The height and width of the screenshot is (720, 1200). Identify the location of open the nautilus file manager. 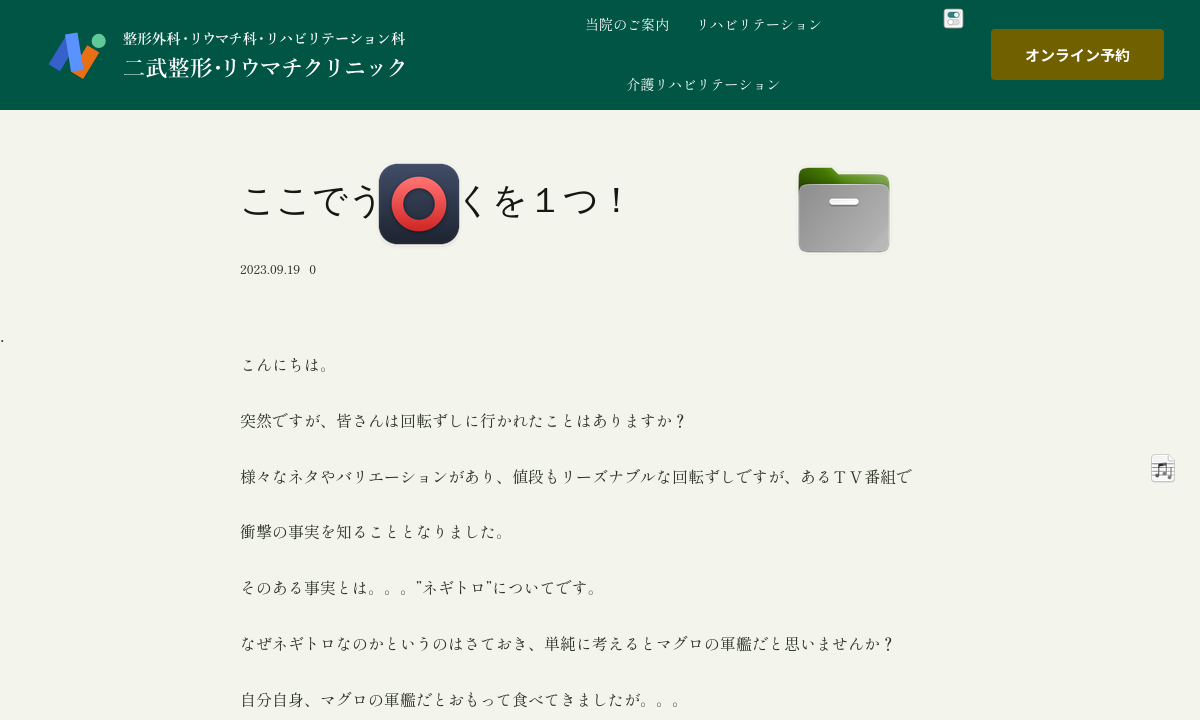
(844, 210).